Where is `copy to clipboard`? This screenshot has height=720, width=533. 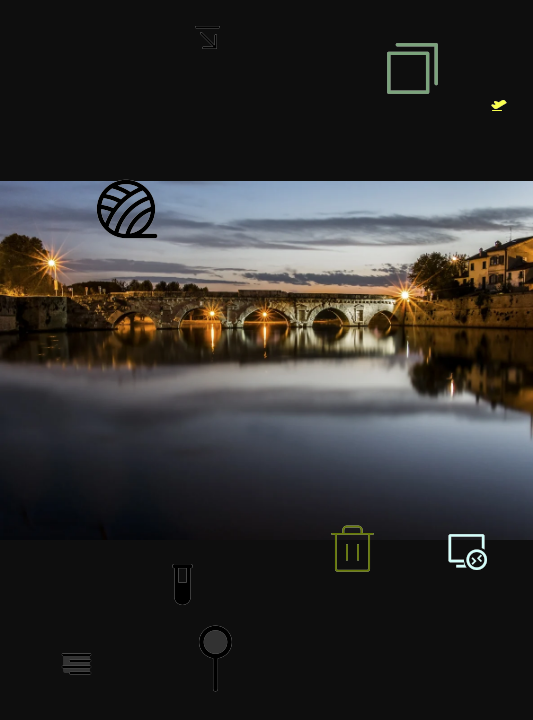 copy to clipboard is located at coordinates (412, 68).